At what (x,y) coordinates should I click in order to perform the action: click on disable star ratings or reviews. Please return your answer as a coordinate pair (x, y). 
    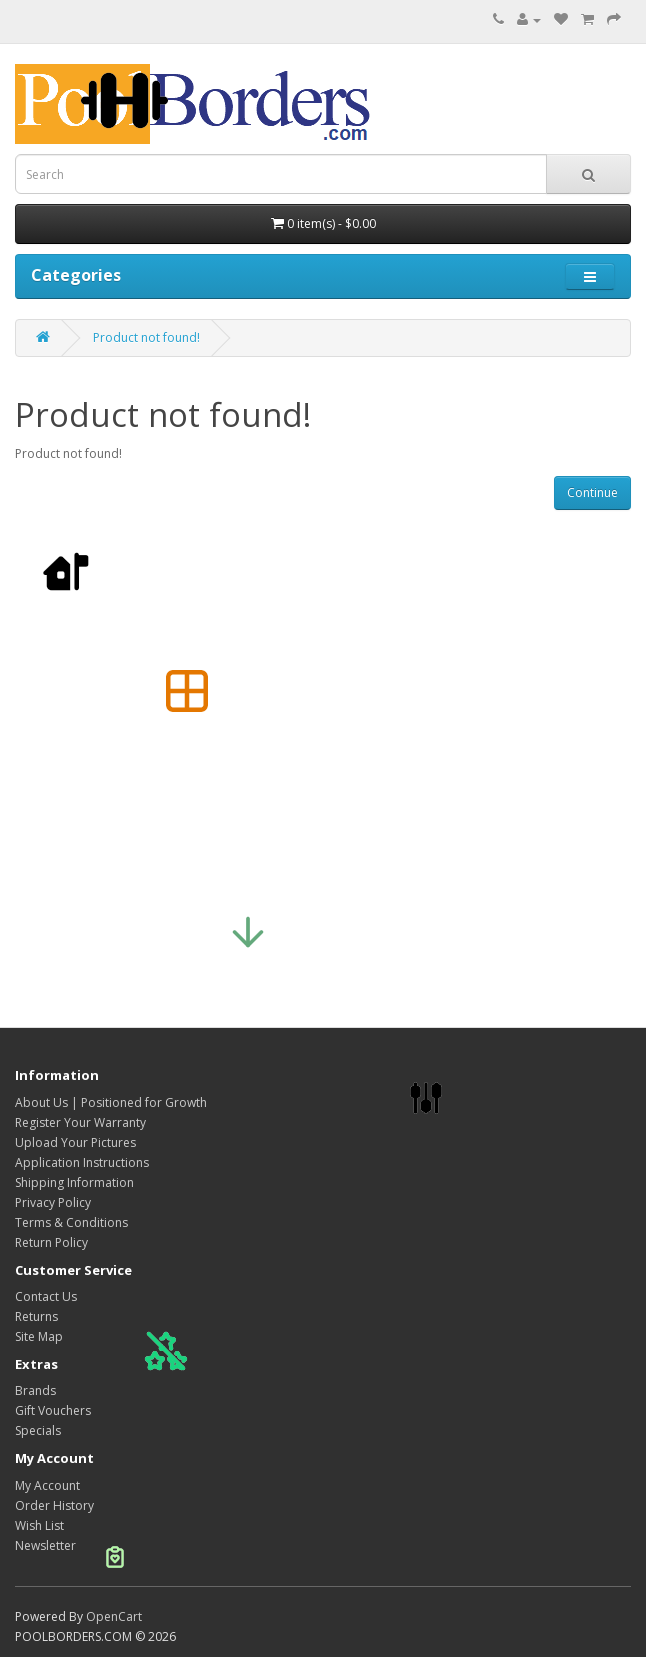
    Looking at the image, I should click on (166, 1351).